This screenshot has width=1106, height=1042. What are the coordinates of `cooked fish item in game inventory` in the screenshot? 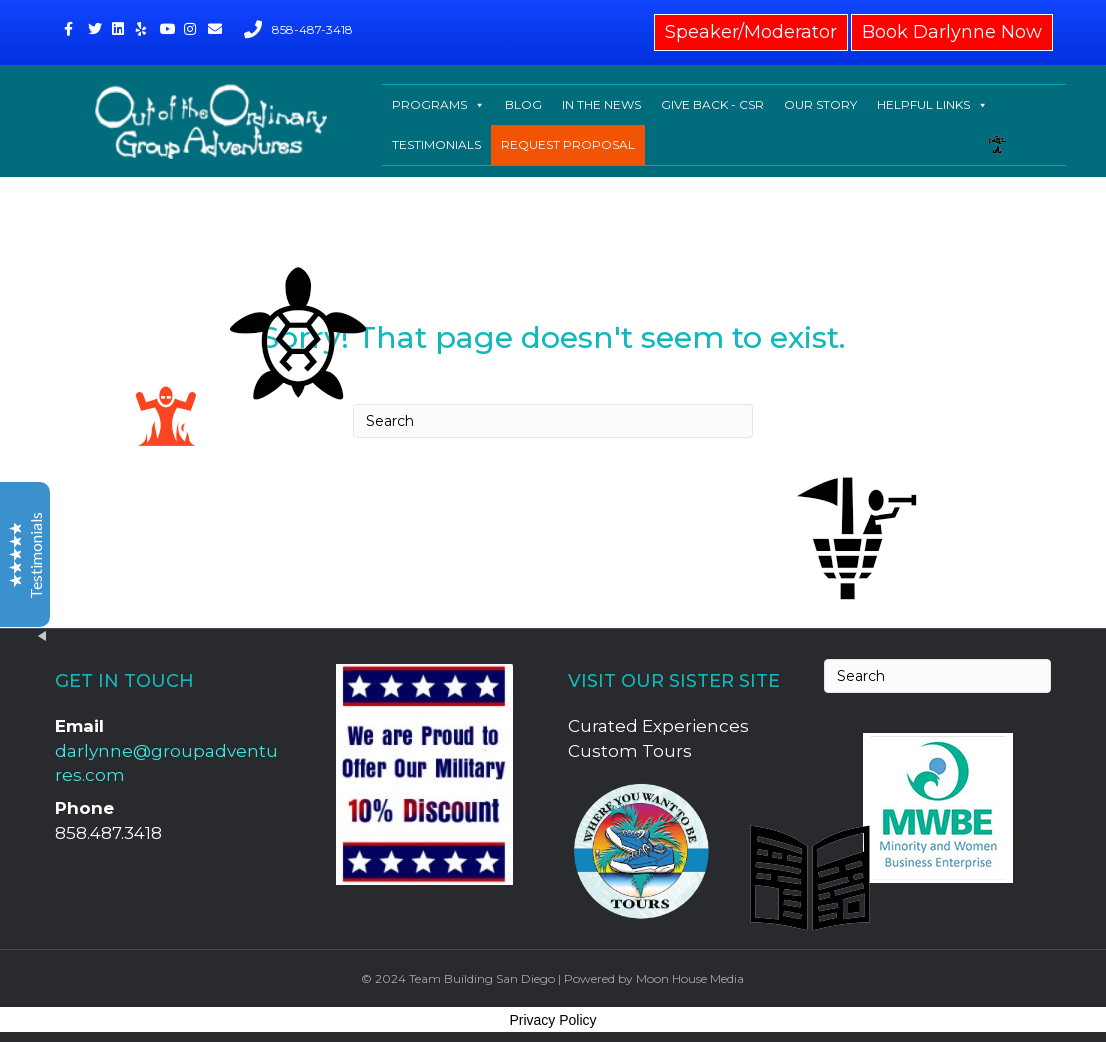 It's located at (996, 144).